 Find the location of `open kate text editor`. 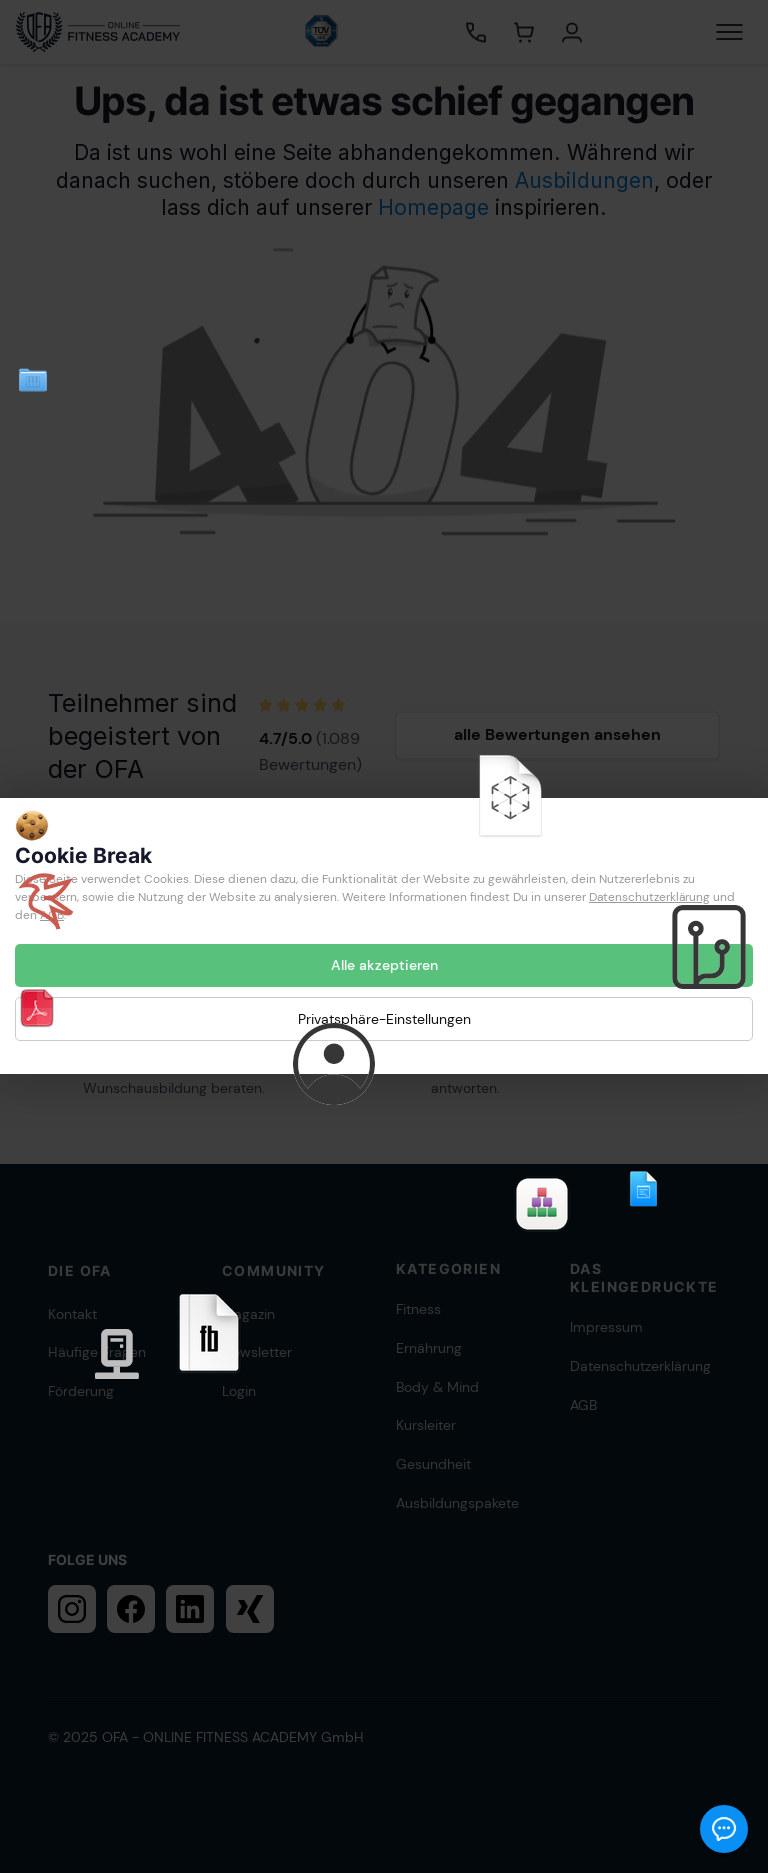

open kate text editor is located at coordinates (48, 900).